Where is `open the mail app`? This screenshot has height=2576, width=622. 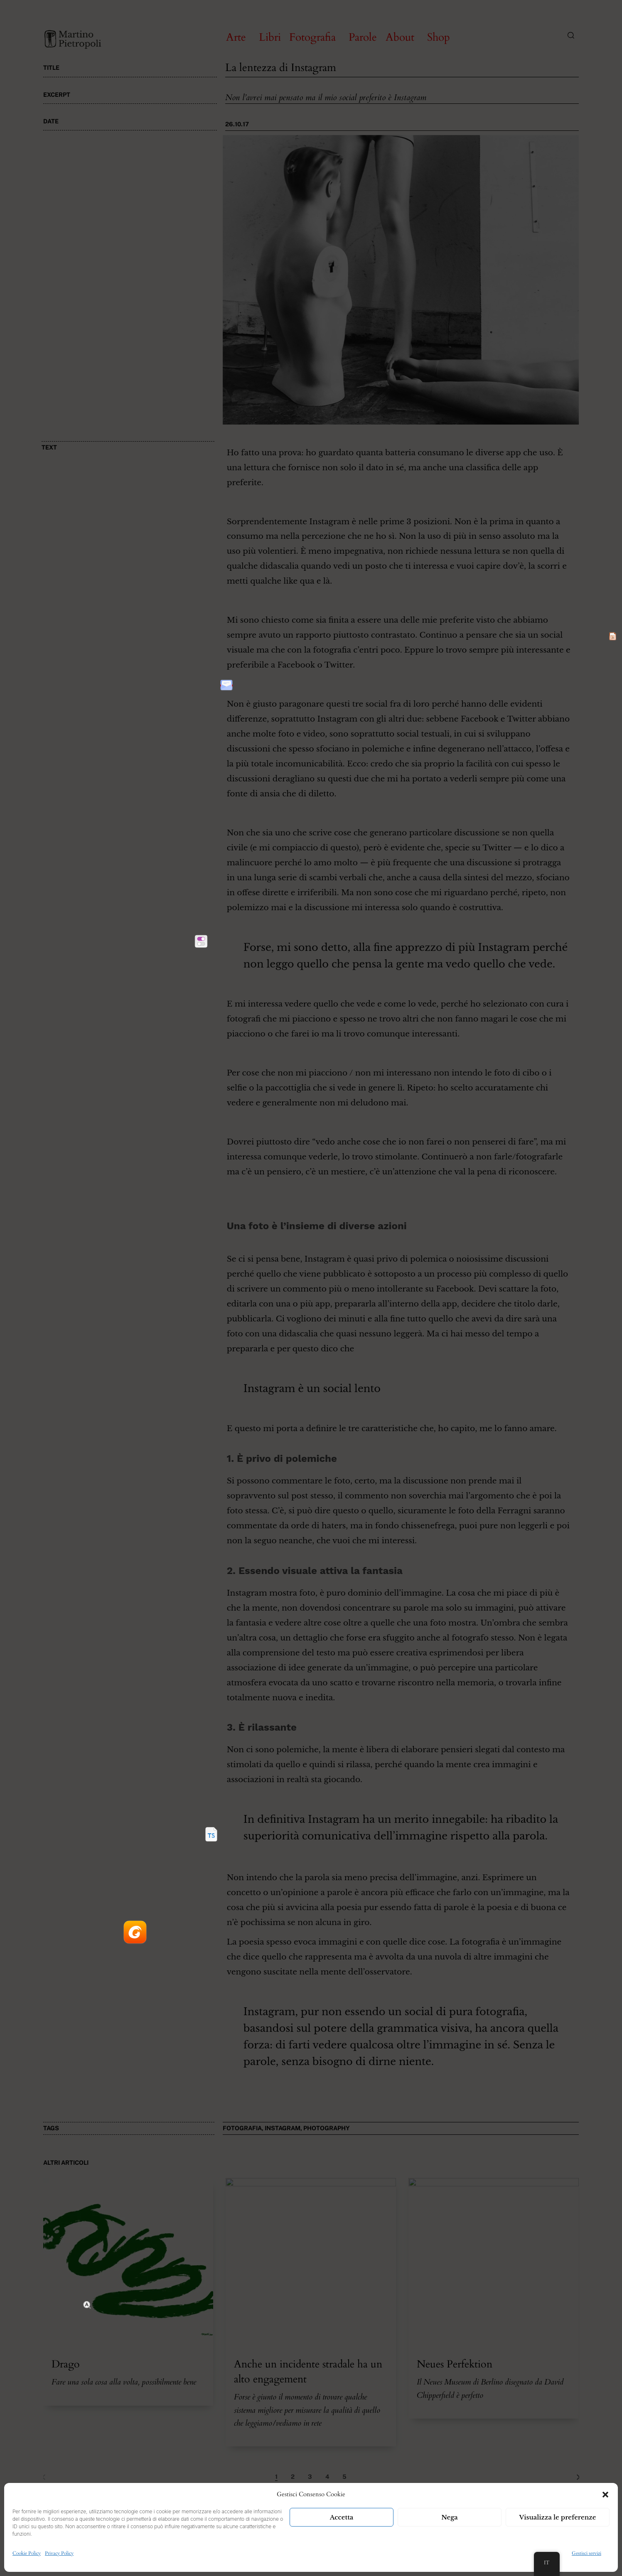
open the mail app is located at coordinates (226, 685).